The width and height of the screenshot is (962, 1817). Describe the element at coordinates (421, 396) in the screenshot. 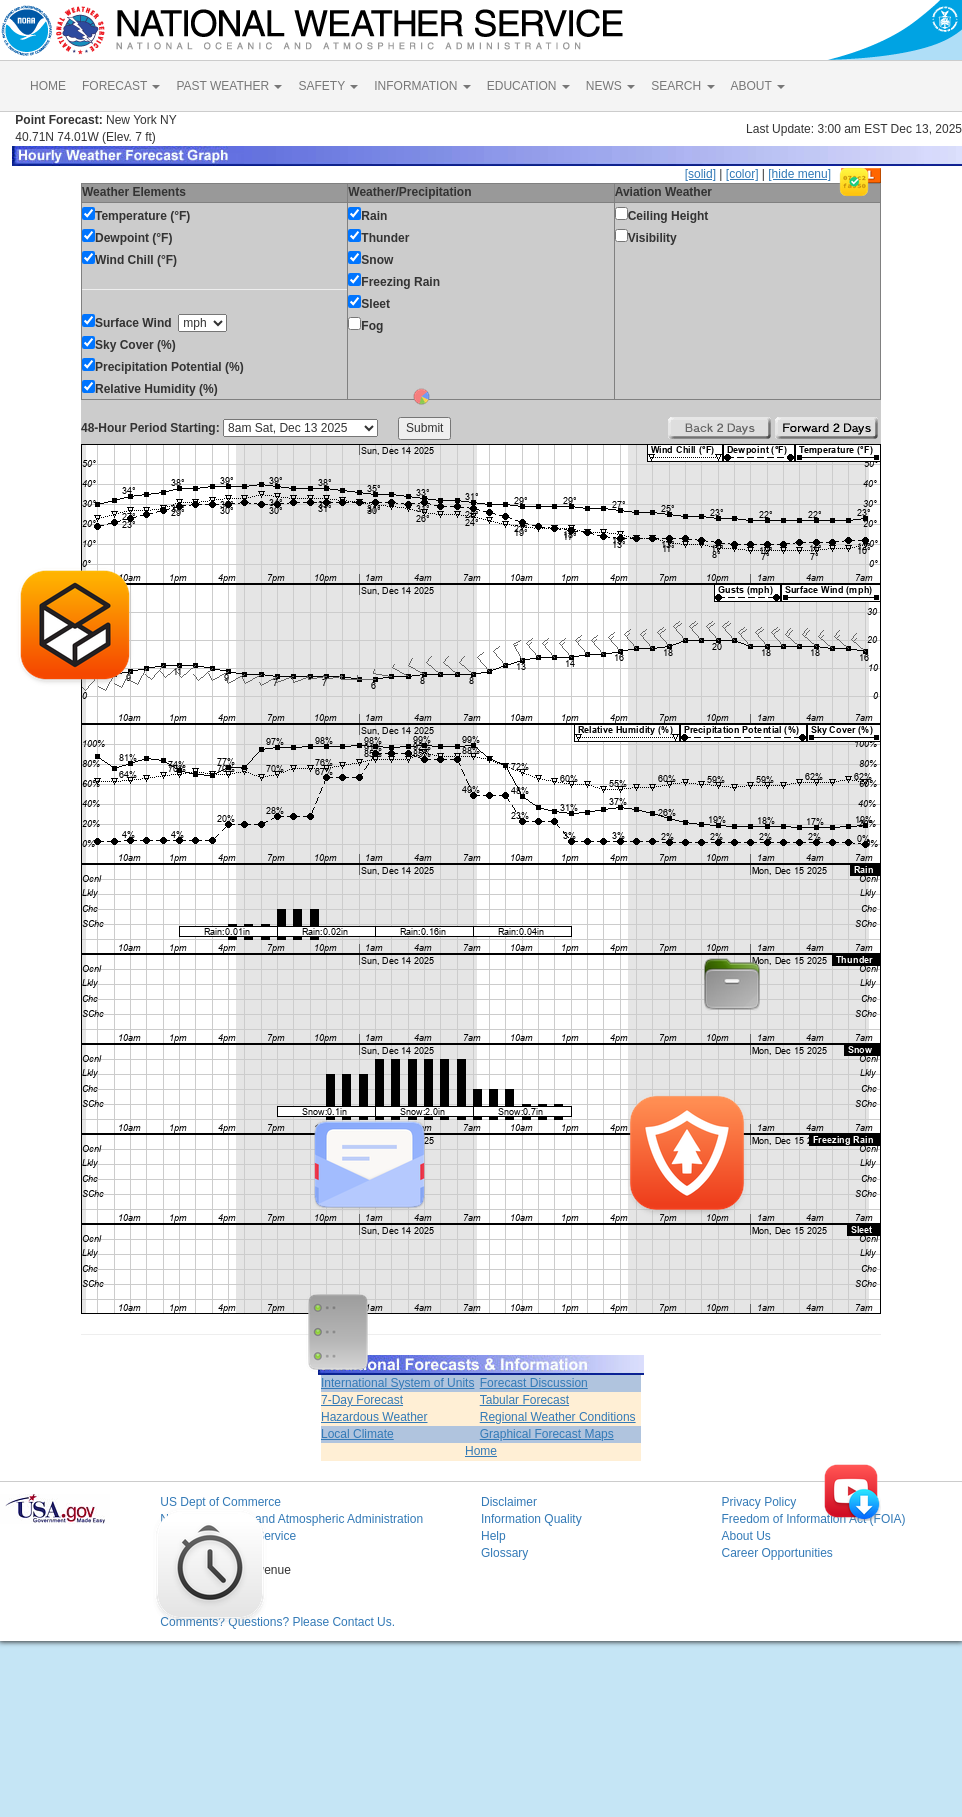

I see `open disk usage analyzer` at that location.